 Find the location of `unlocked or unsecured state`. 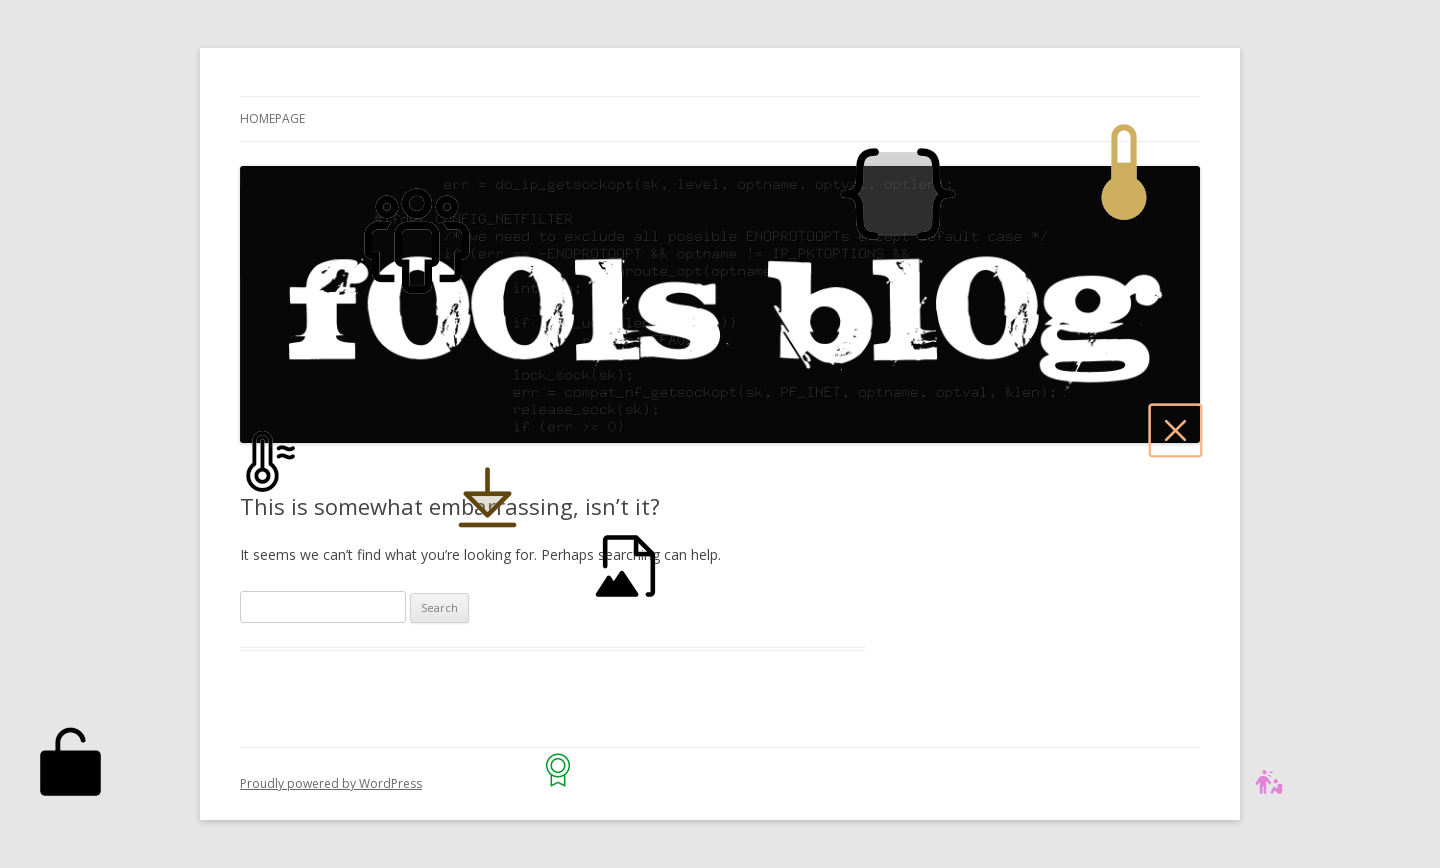

unlocked or unsecured state is located at coordinates (70, 765).